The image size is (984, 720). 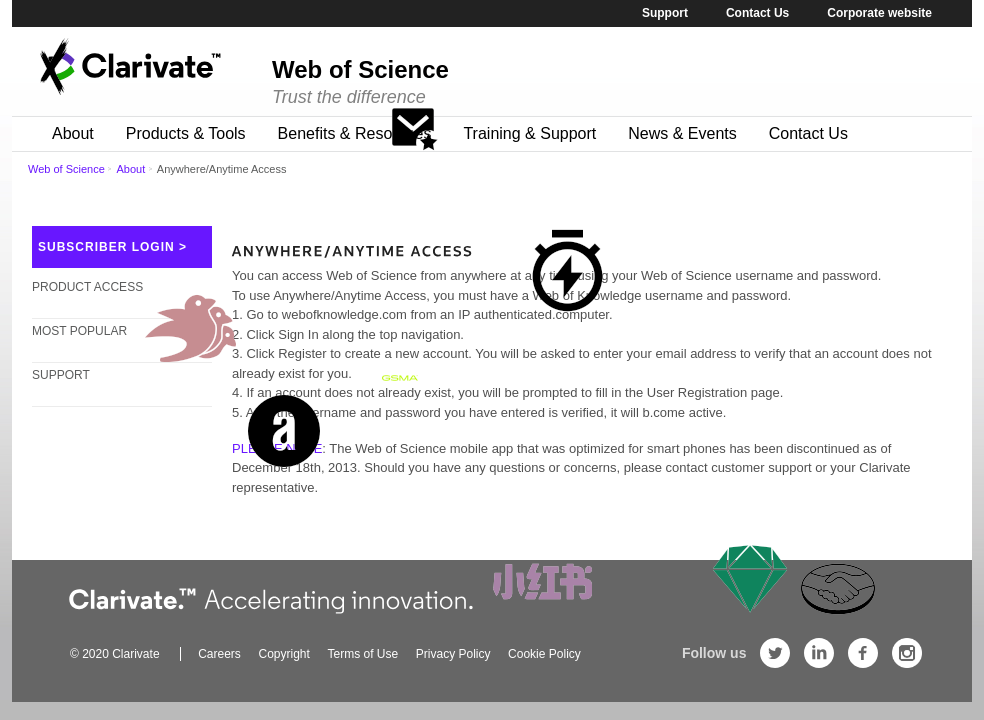 I want to click on view starred or important emails, so click(x=413, y=127).